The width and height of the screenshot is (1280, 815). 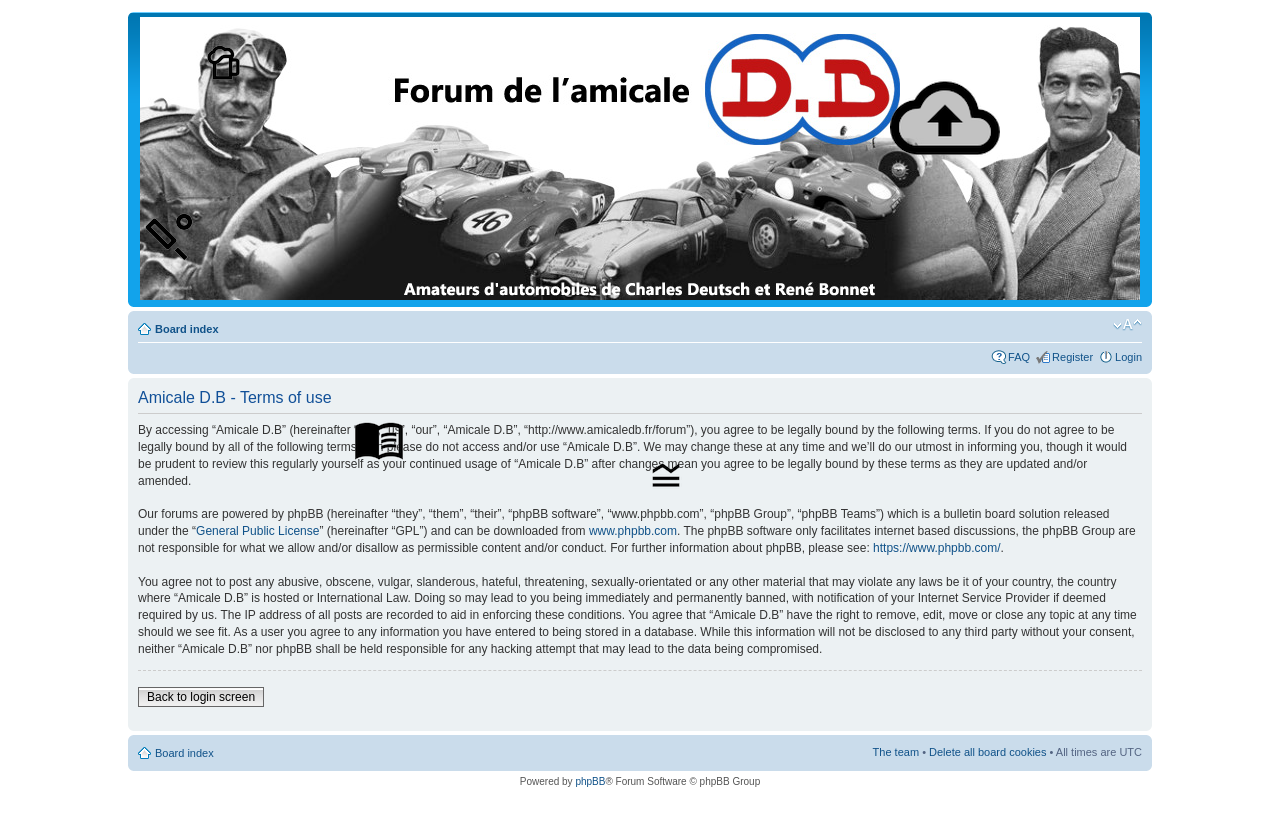 What do you see at coordinates (379, 439) in the screenshot?
I see `open menu or navigation guide` at bounding box center [379, 439].